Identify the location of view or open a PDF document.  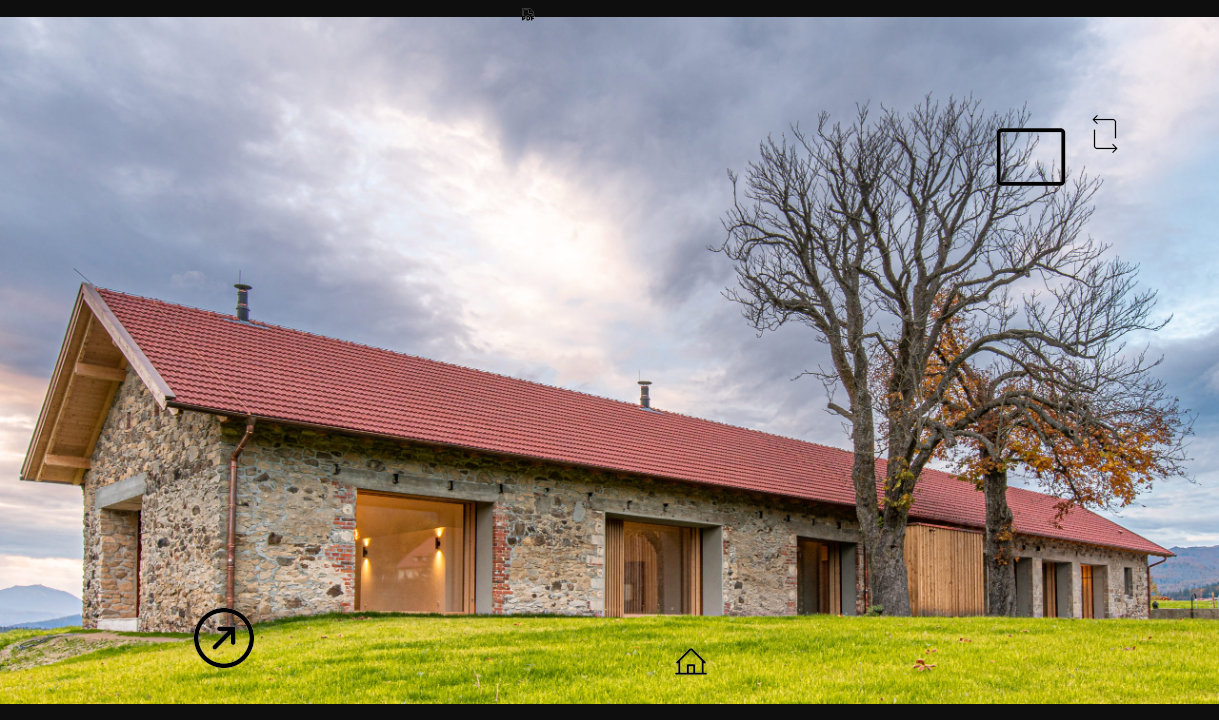
(528, 15).